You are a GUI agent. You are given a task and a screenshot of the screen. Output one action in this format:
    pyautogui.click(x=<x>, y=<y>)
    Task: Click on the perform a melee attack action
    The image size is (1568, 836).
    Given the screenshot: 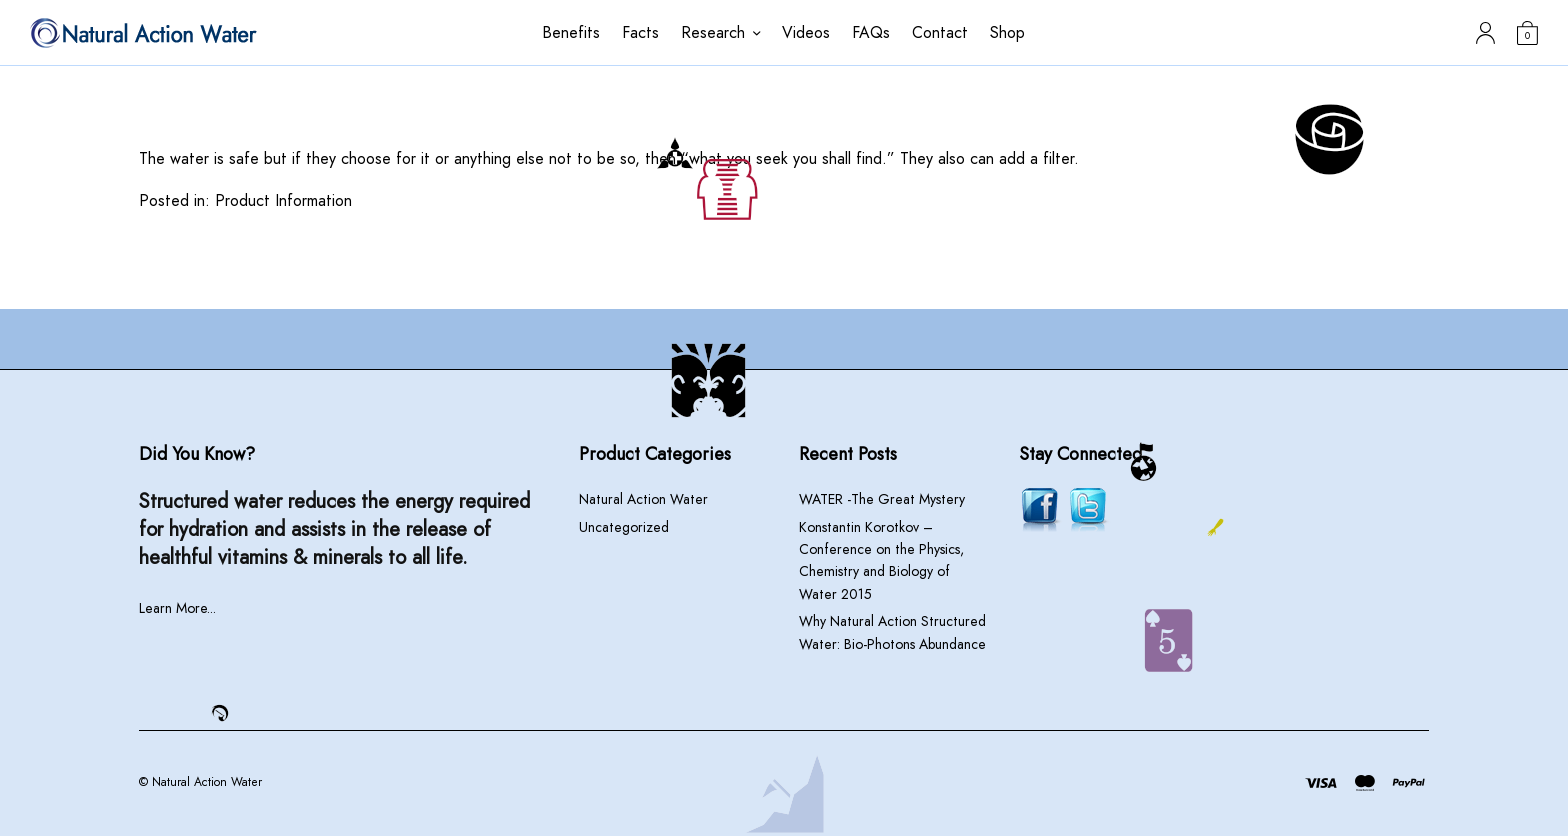 What is the action you would take?
    pyautogui.click(x=220, y=713)
    